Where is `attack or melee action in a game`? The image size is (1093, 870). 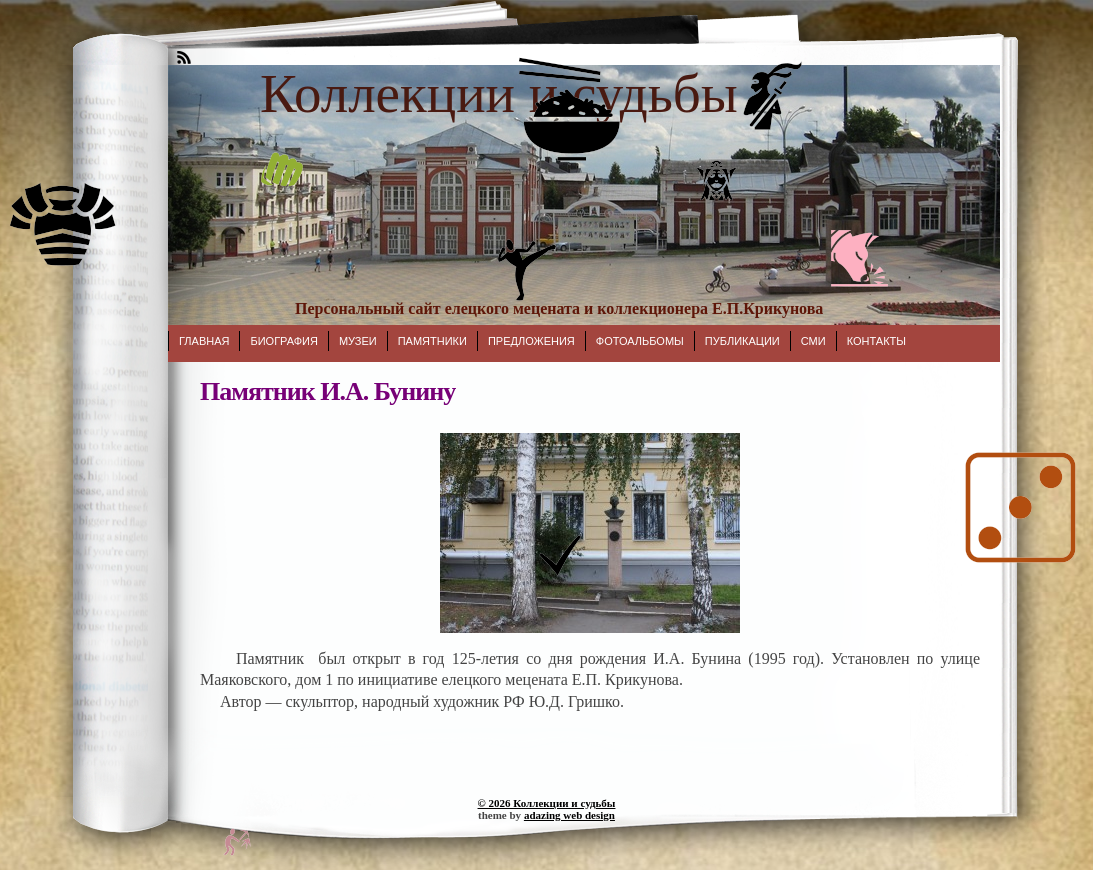 attack or melee action in a game is located at coordinates (281, 171).